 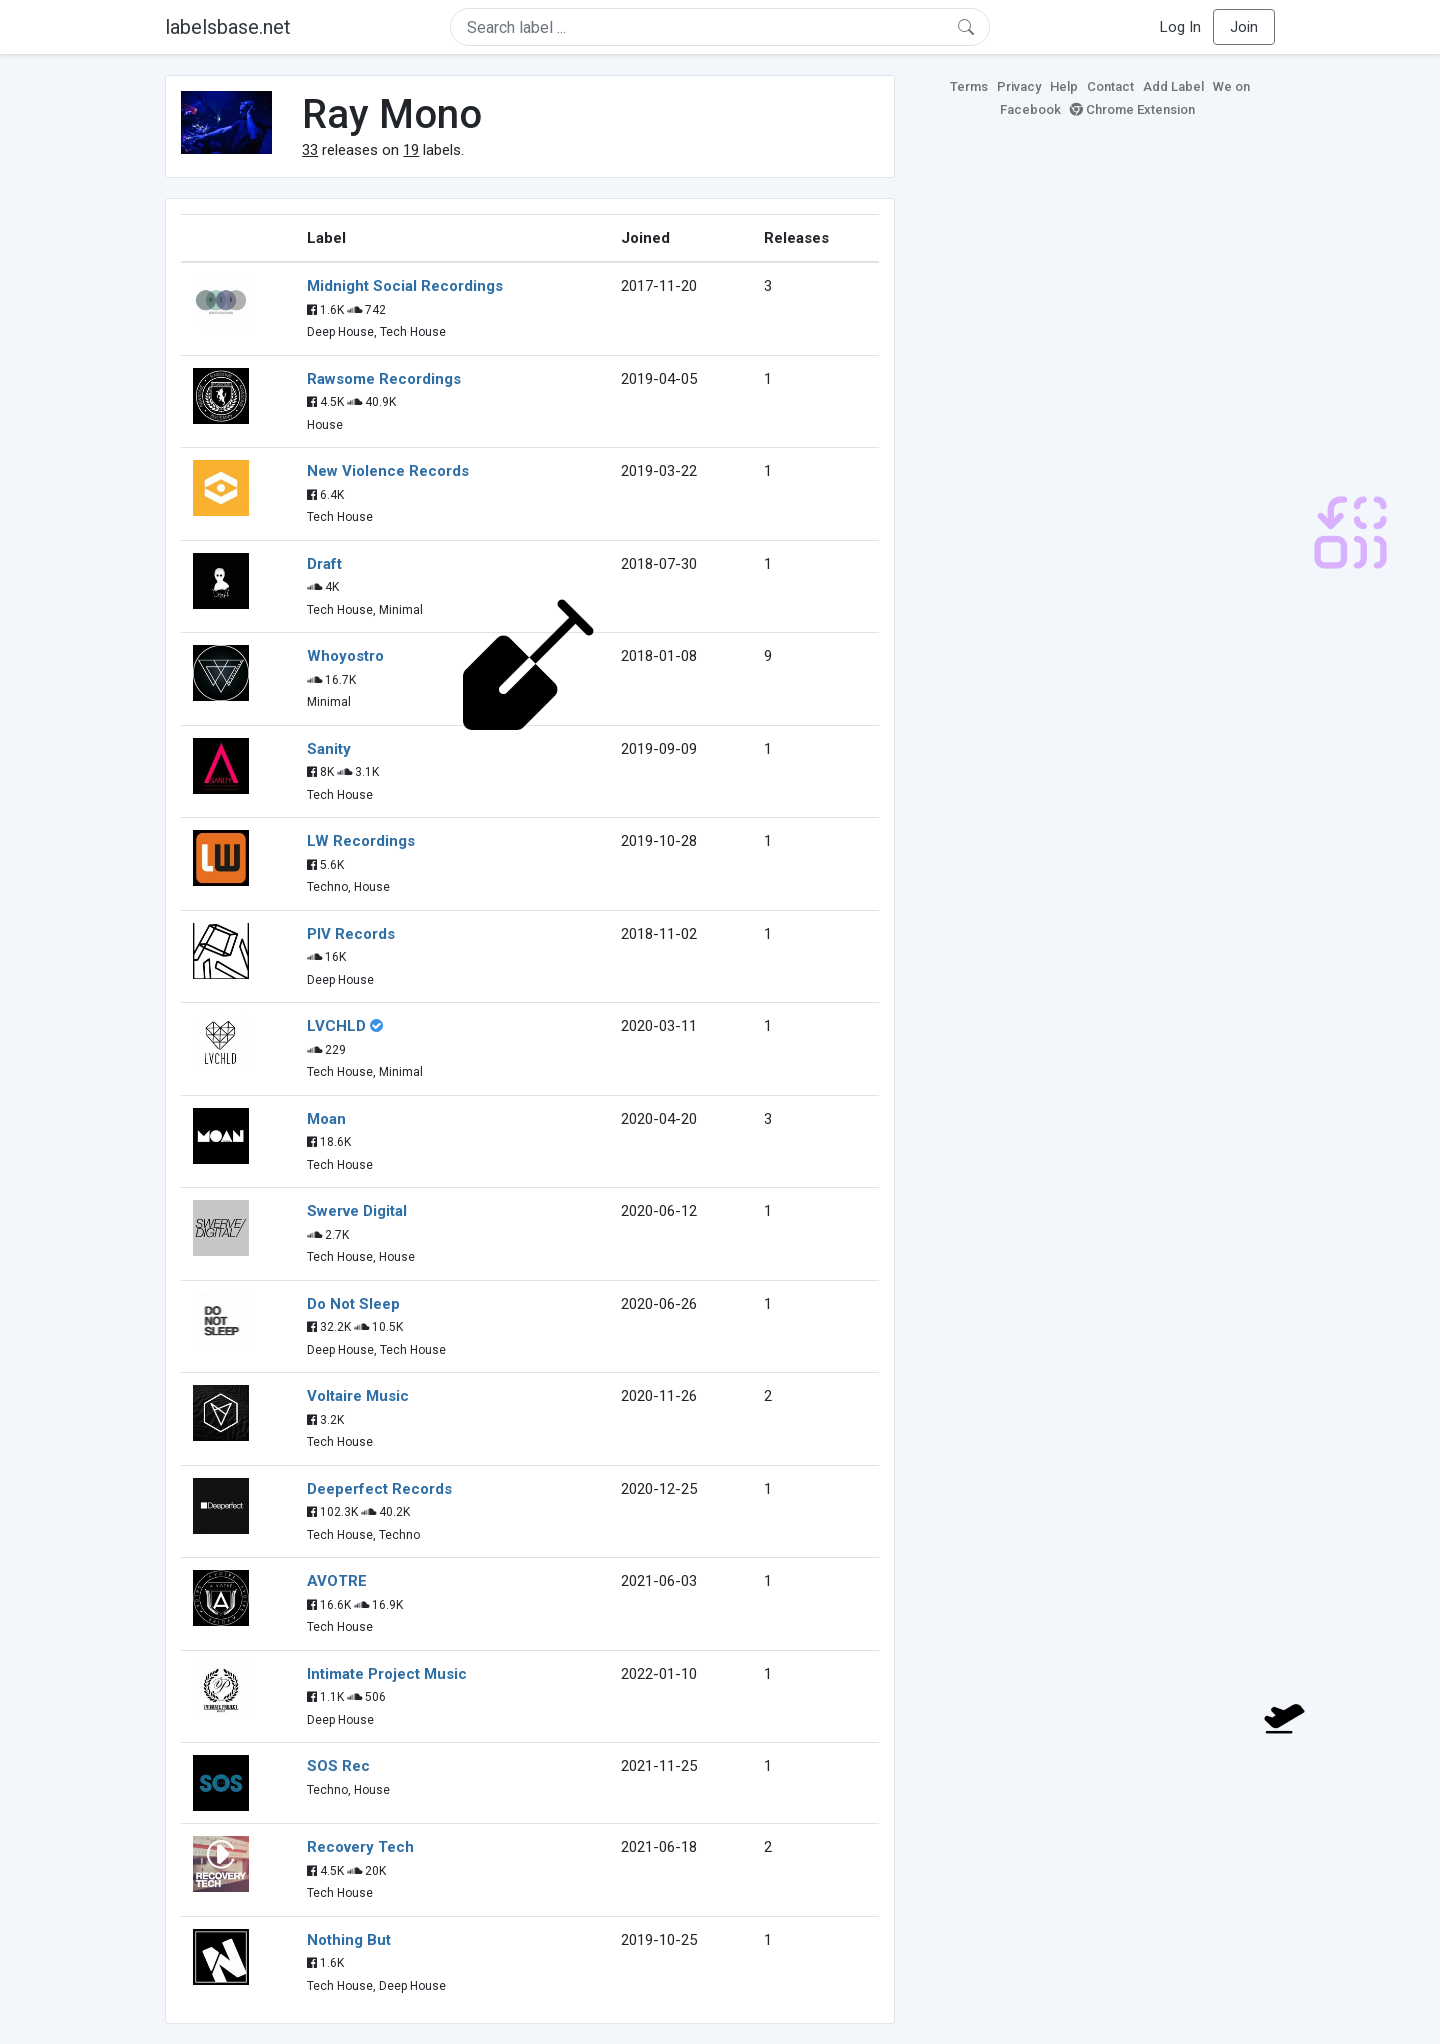 I want to click on indicates flight departure status, so click(x=1284, y=1717).